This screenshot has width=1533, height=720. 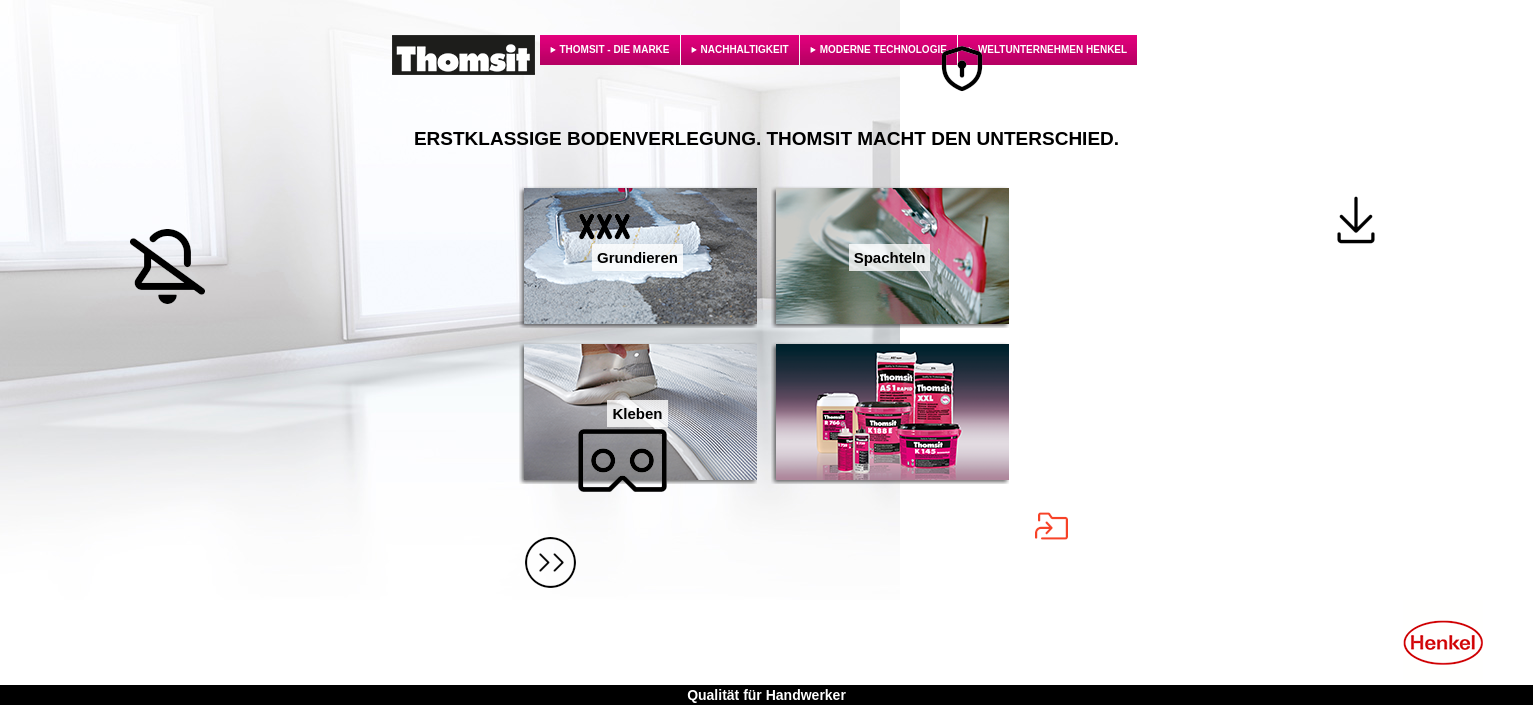 What do you see at coordinates (962, 69) in the screenshot?
I see `indicates secure or encrypted content` at bounding box center [962, 69].